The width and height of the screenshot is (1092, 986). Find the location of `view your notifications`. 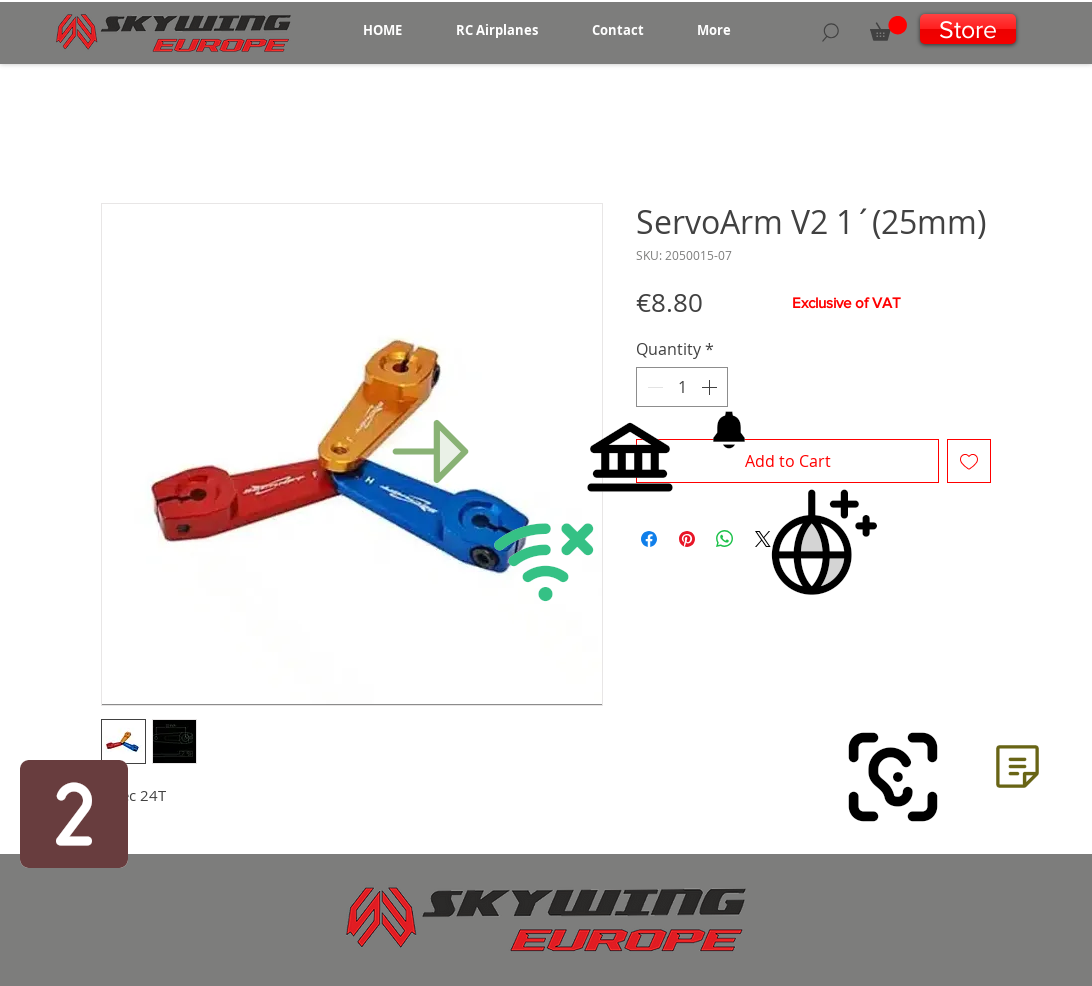

view your notifications is located at coordinates (729, 430).